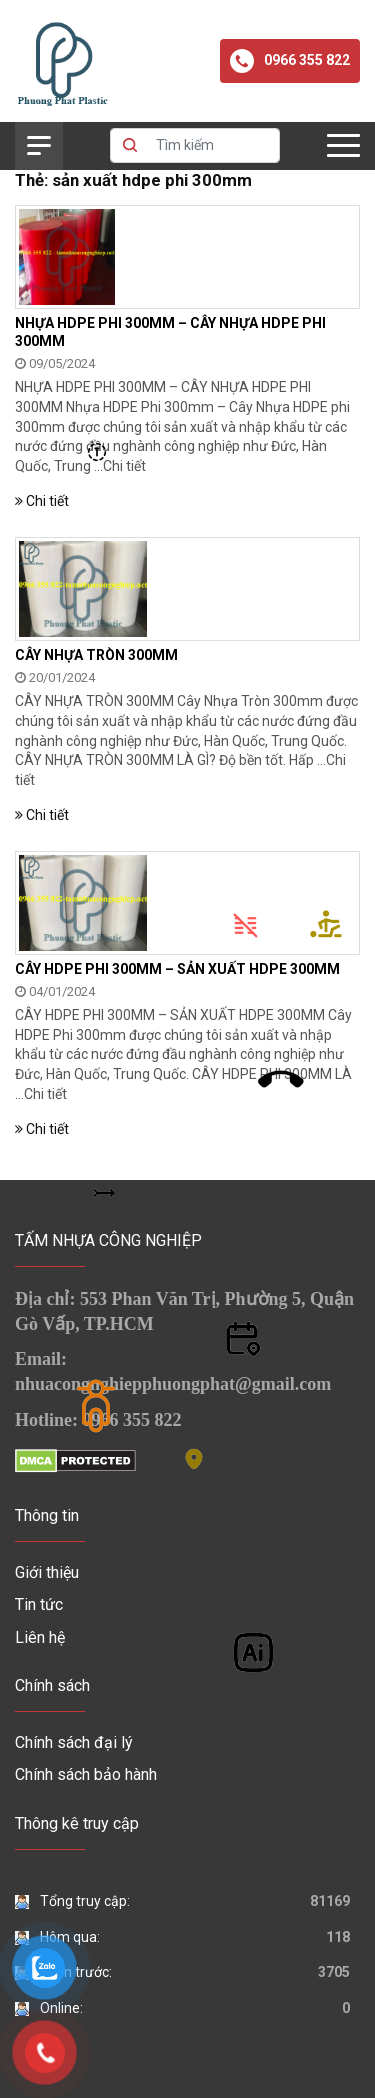  I want to click on disable column view, so click(245, 925).